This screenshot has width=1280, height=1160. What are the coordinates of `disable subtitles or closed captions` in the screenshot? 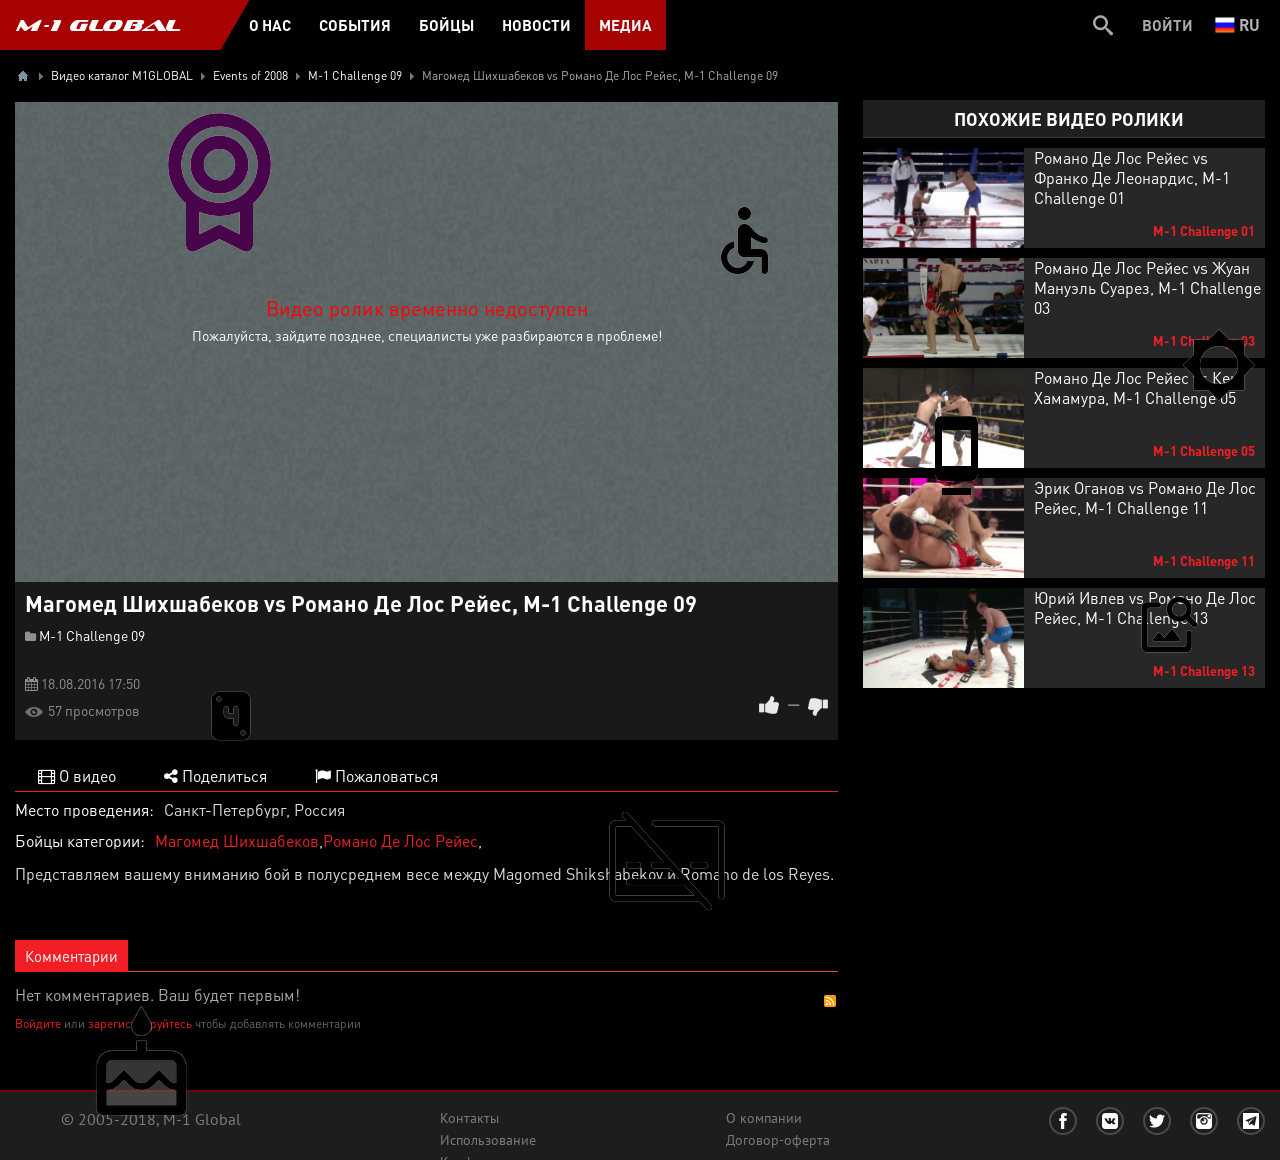 It's located at (667, 861).